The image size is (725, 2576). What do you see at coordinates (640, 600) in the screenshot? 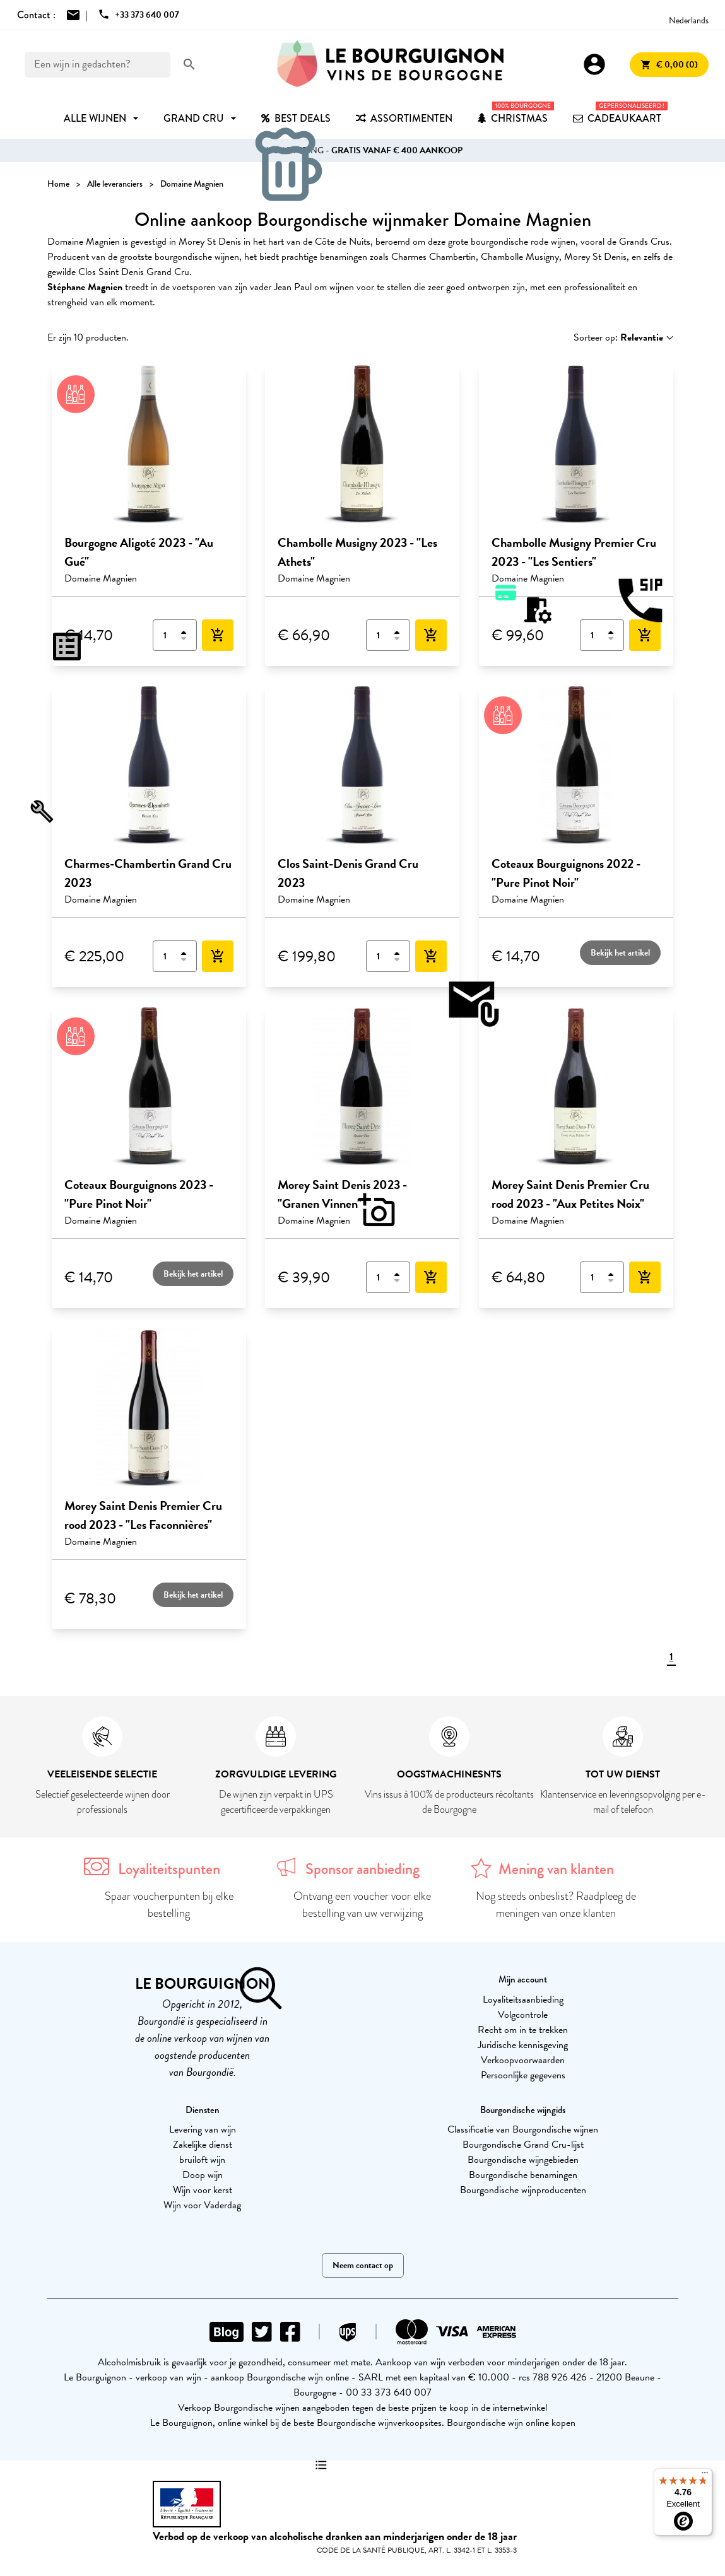
I see `make a SIP (internet-based) phone call` at bounding box center [640, 600].